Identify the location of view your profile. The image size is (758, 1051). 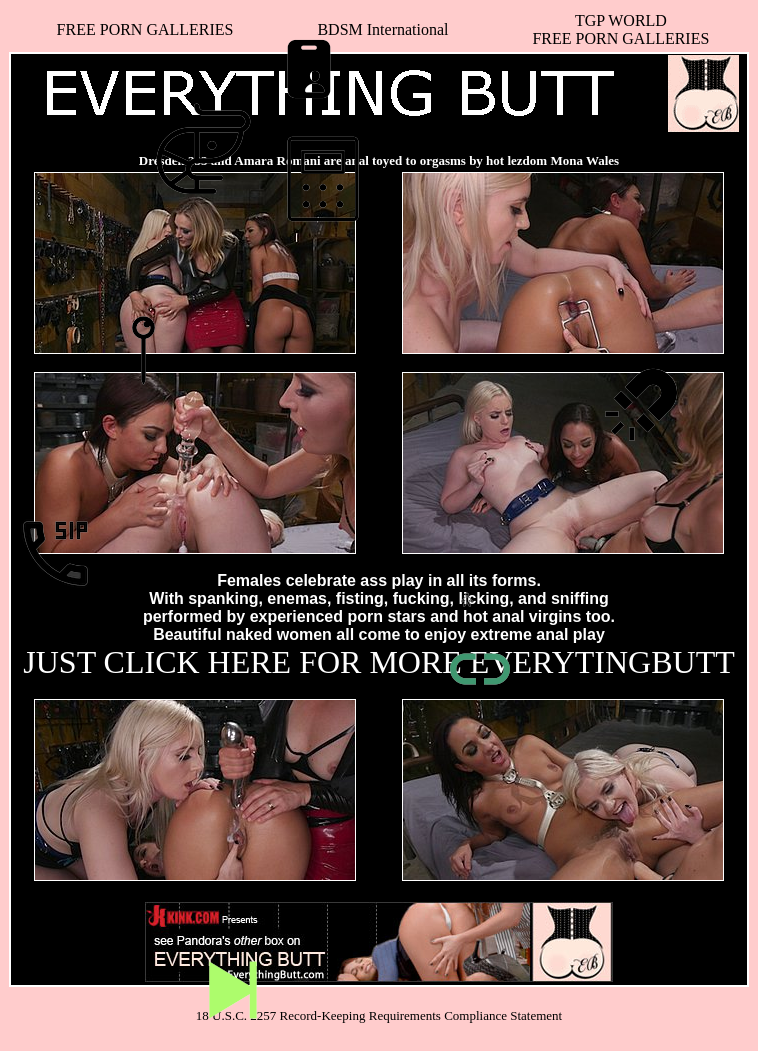
(467, 600).